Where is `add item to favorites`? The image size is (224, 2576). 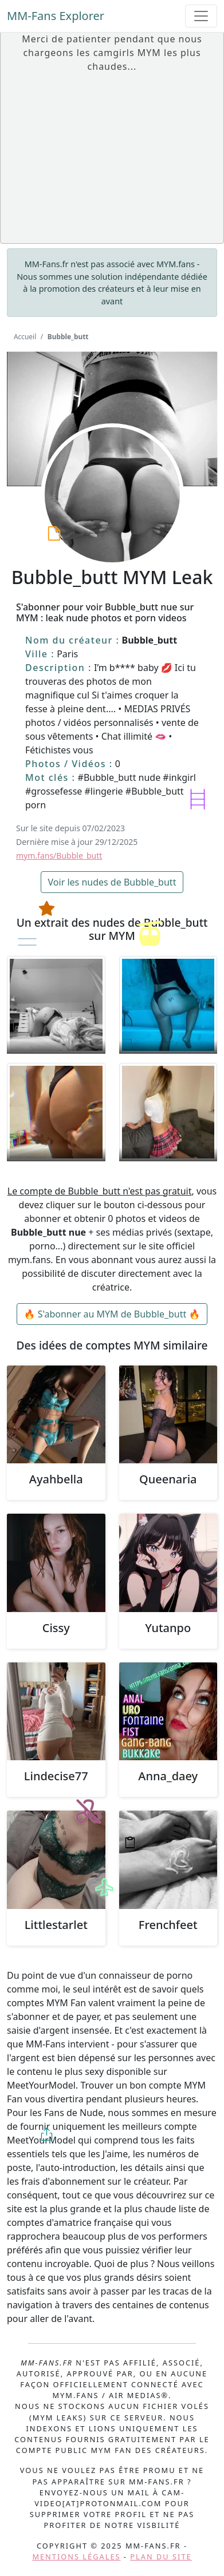 add item to favorites is located at coordinates (46, 908).